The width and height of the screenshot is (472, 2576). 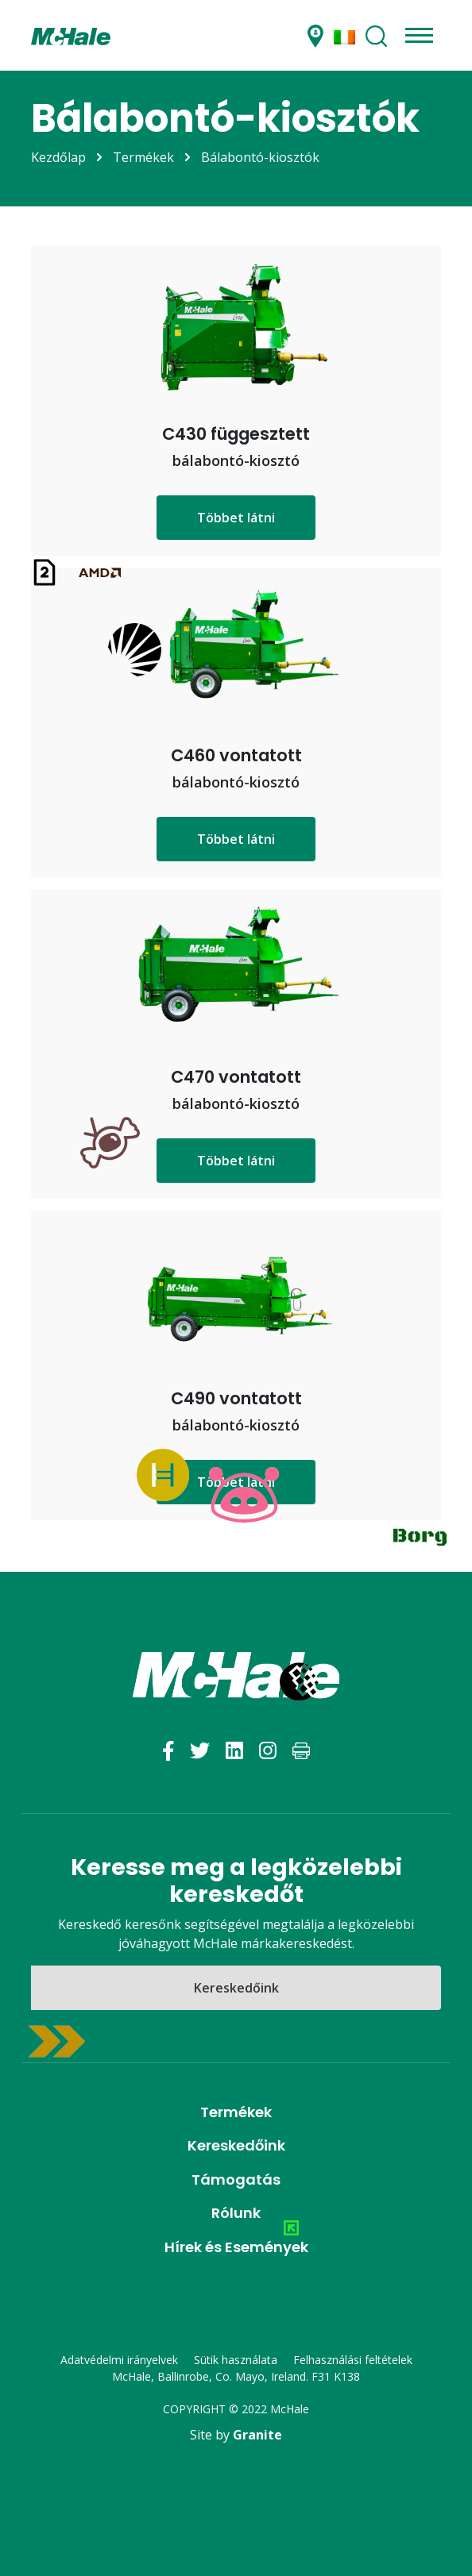 I want to click on AMD brand logo, so click(x=99, y=572).